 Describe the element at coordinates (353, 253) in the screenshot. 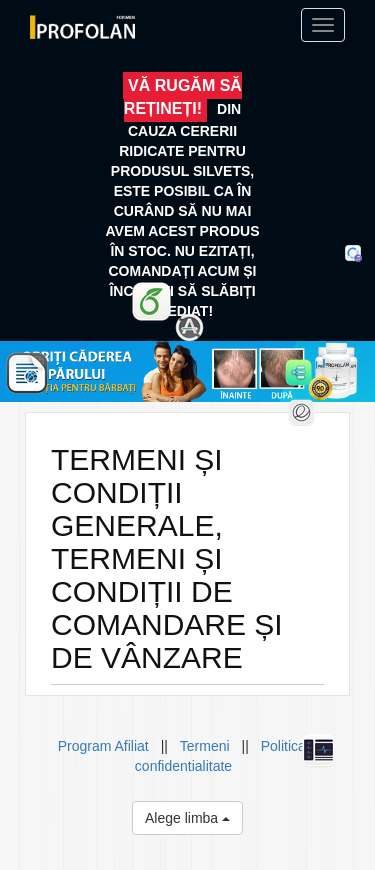

I see `convert audio or video files to different formats` at that location.